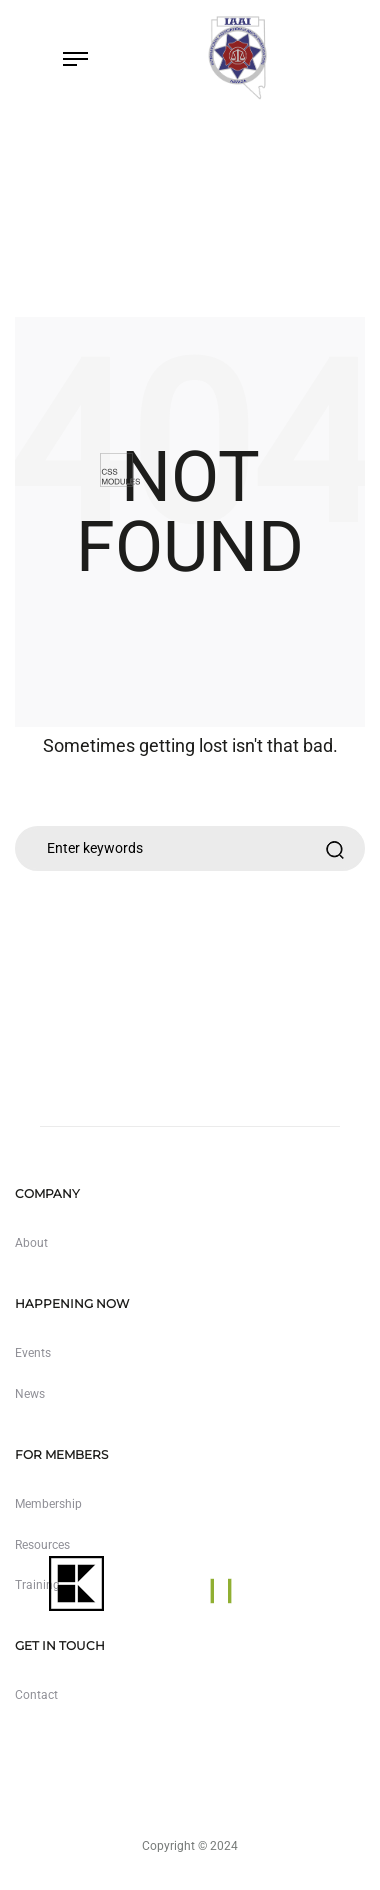  What do you see at coordinates (120, 470) in the screenshot?
I see `CSS Modules library logo` at bounding box center [120, 470].